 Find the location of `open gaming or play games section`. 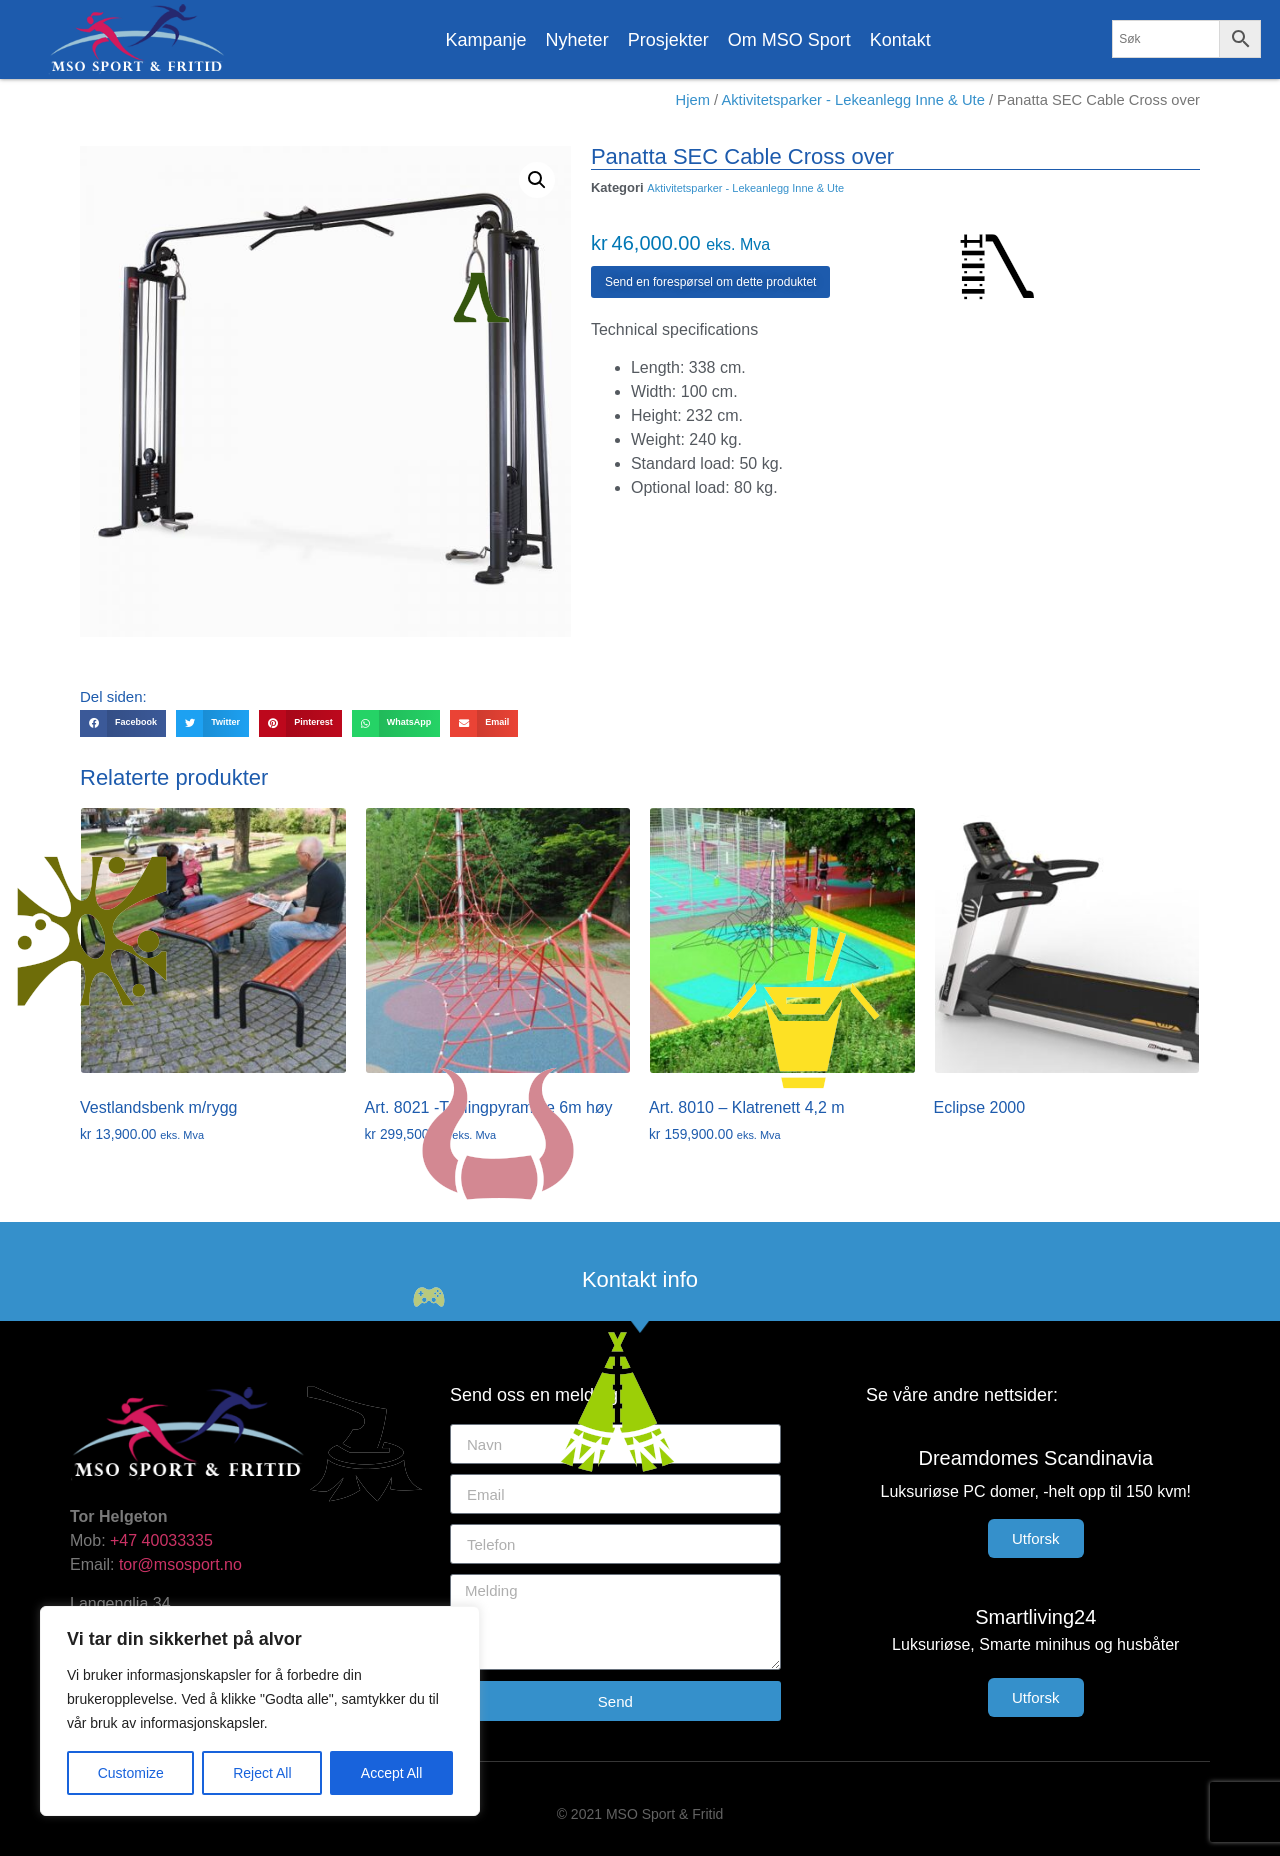

open gaming or play games section is located at coordinates (429, 1297).